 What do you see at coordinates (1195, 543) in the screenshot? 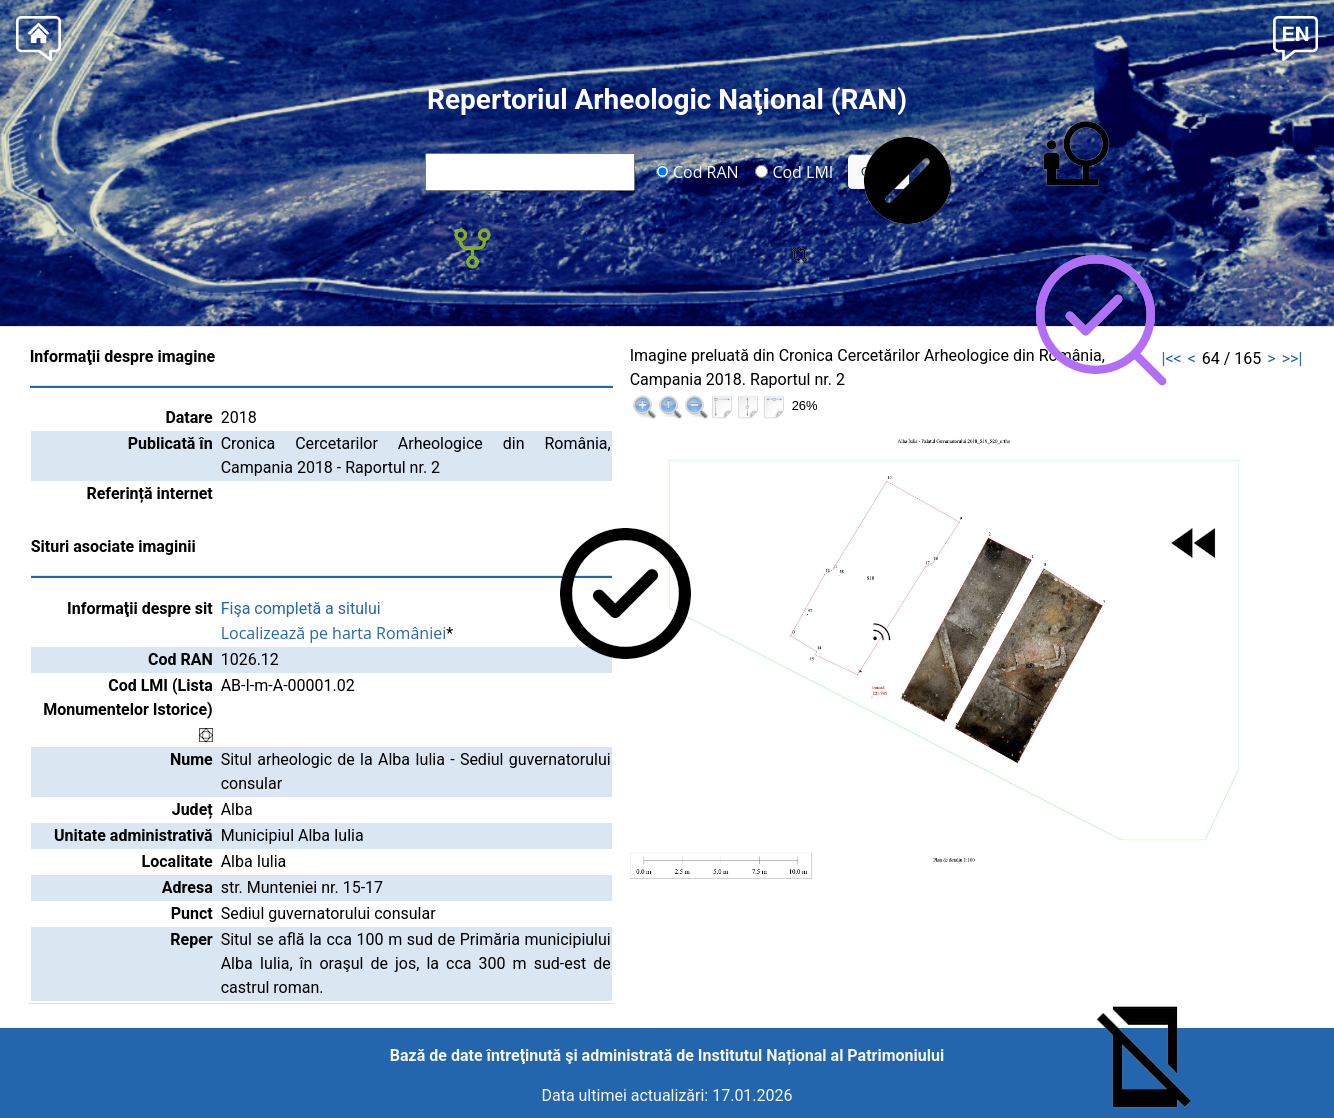
I see `rewind media playback` at bounding box center [1195, 543].